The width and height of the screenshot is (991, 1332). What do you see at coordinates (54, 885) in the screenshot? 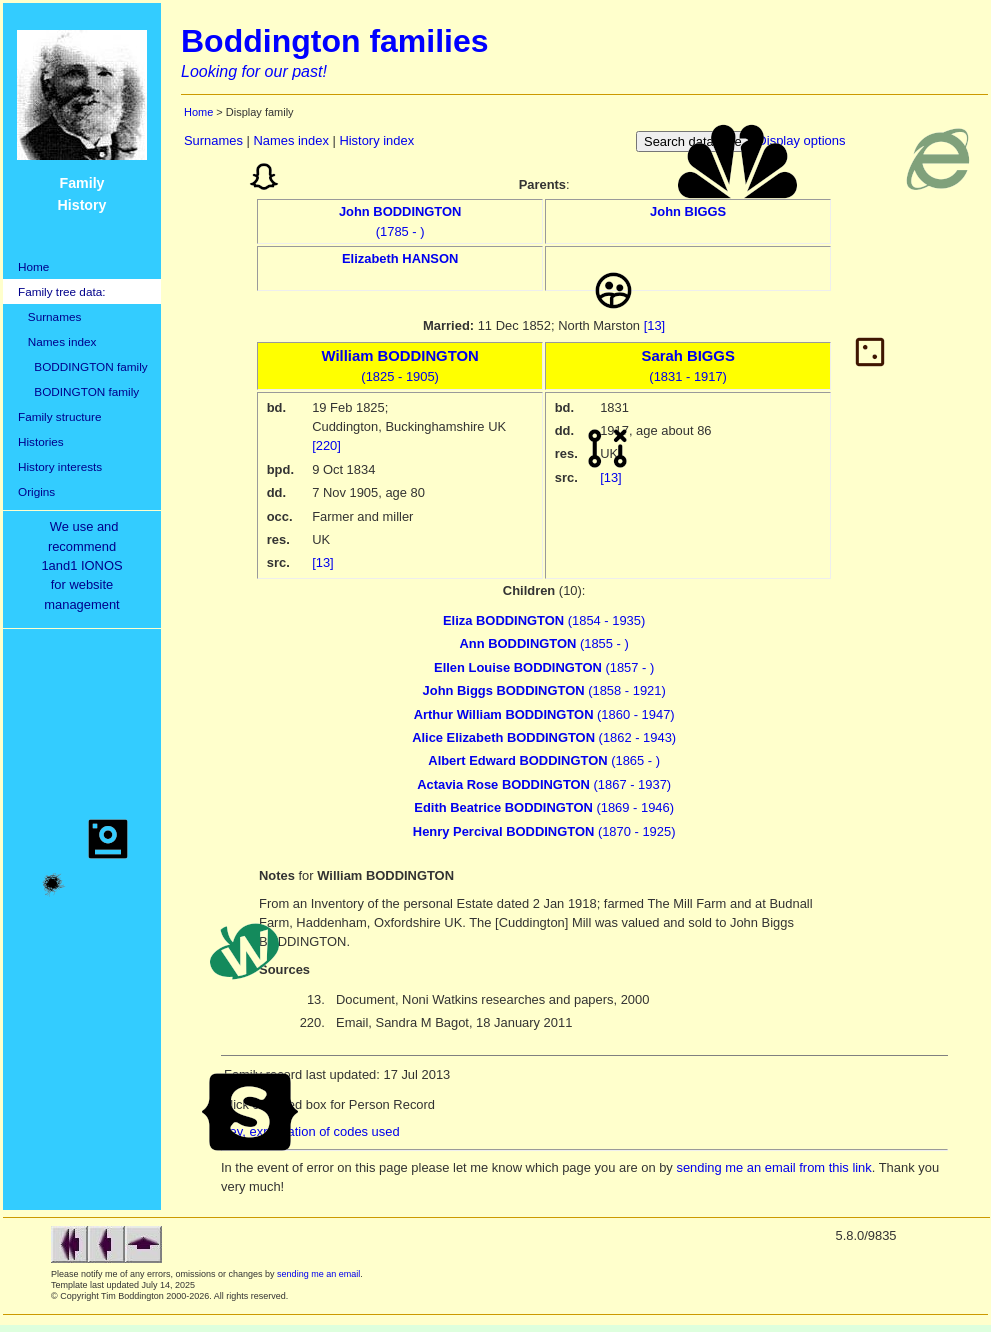
I see `visit habr technology blog platform` at bounding box center [54, 885].